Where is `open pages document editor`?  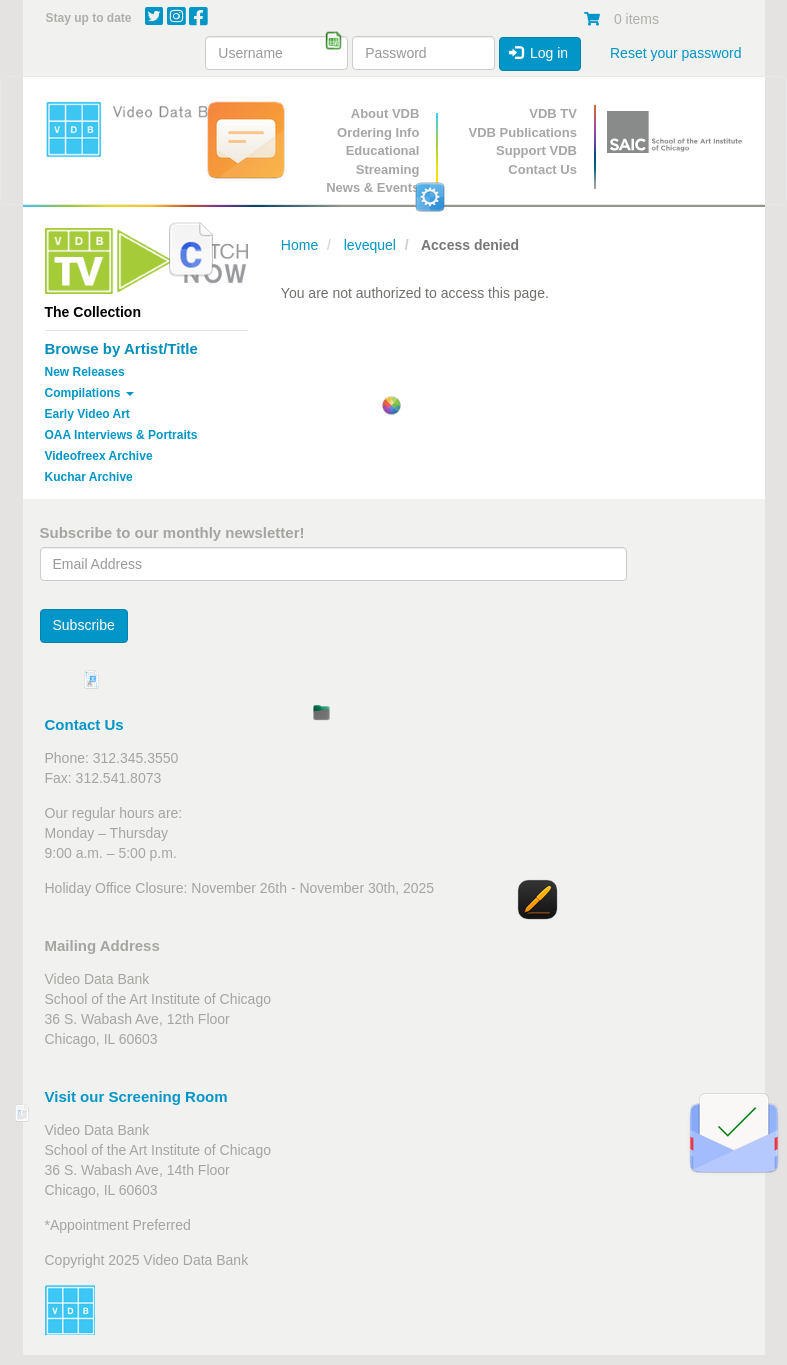
open pages document editor is located at coordinates (537, 899).